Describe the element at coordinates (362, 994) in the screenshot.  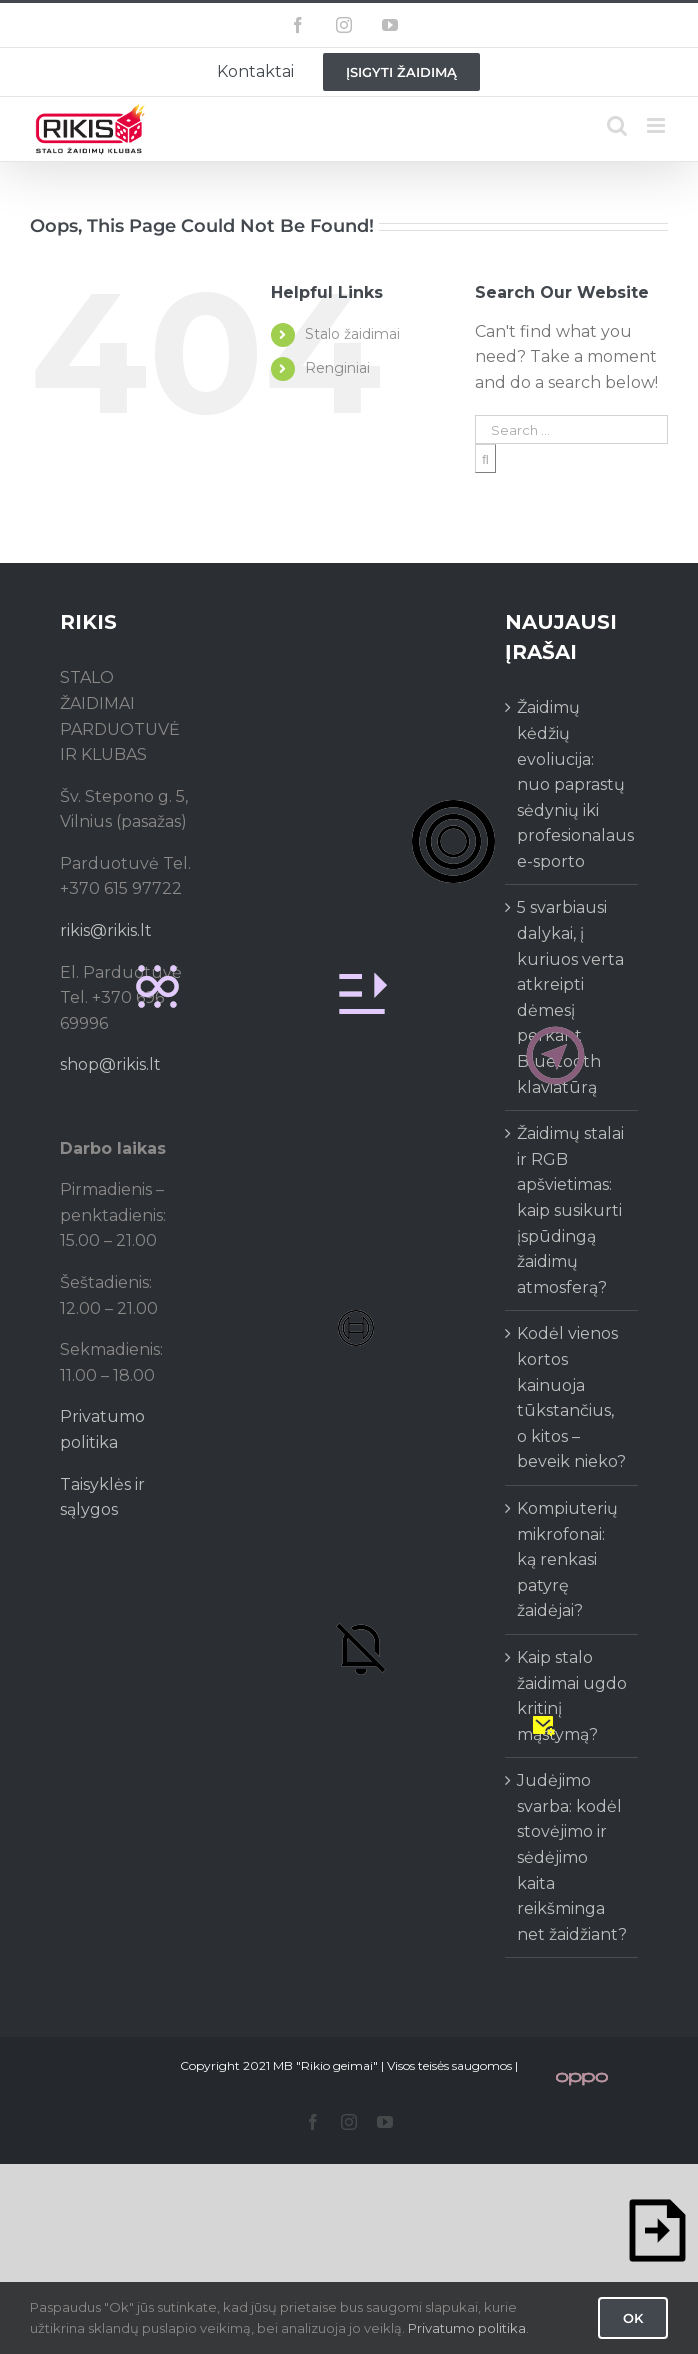
I see `expand the navigation menu` at that location.